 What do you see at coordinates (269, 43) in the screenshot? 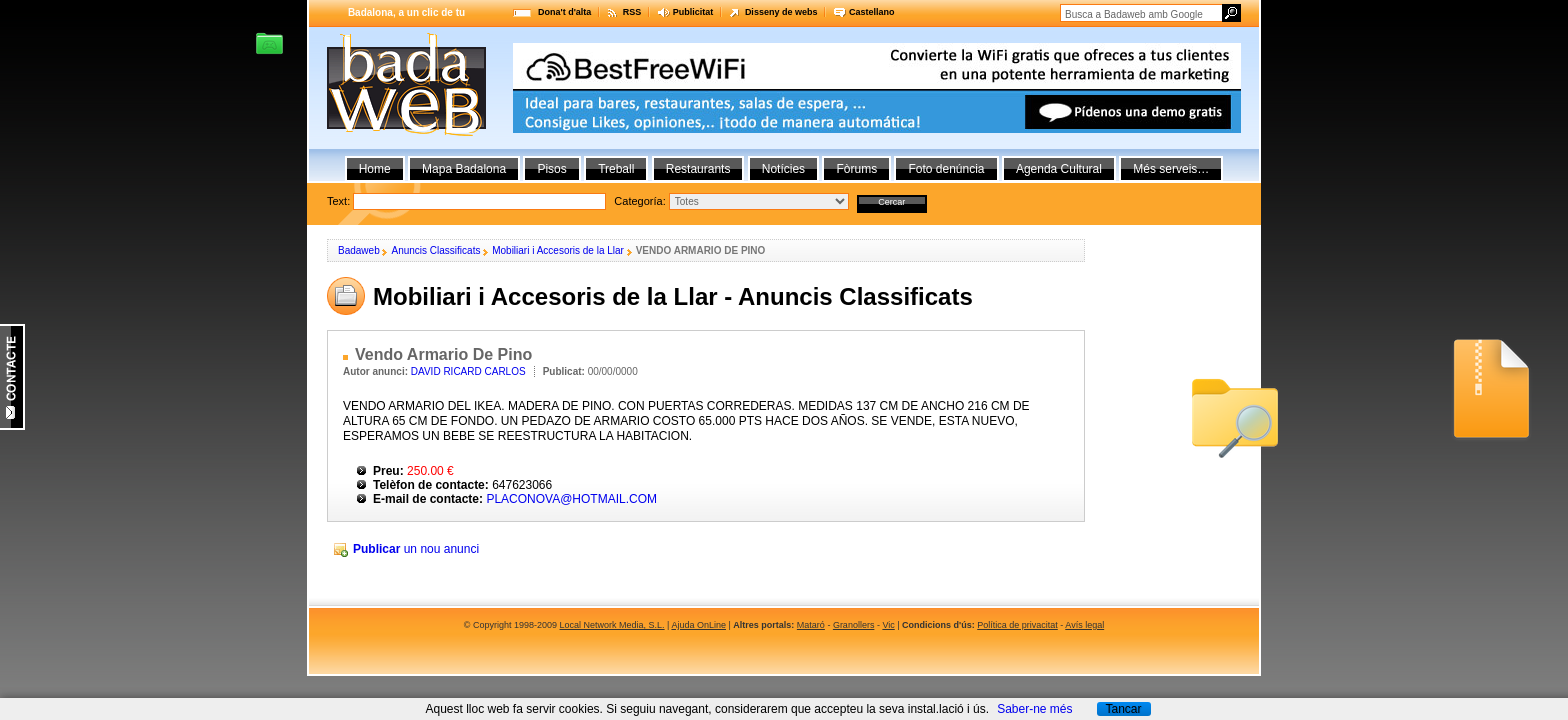
I see `open your games folder` at bounding box center [269, 43].